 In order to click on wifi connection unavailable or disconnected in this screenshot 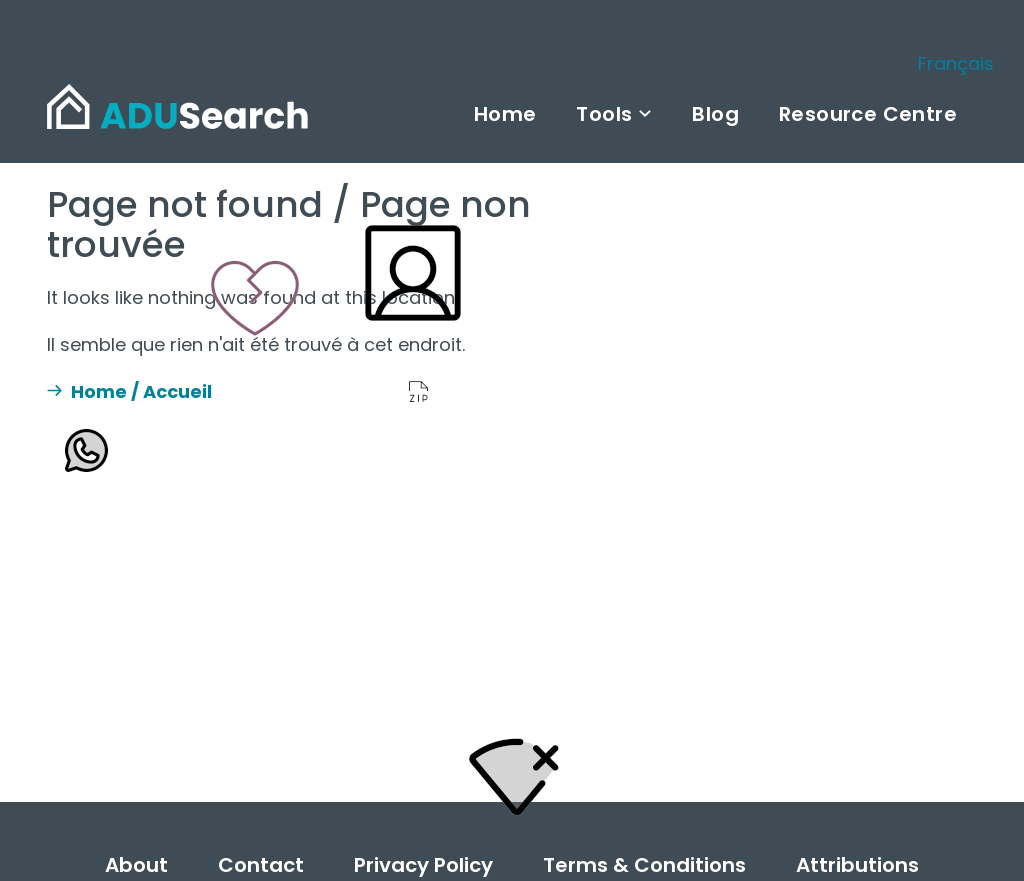, I will do `click(517, 777)`.